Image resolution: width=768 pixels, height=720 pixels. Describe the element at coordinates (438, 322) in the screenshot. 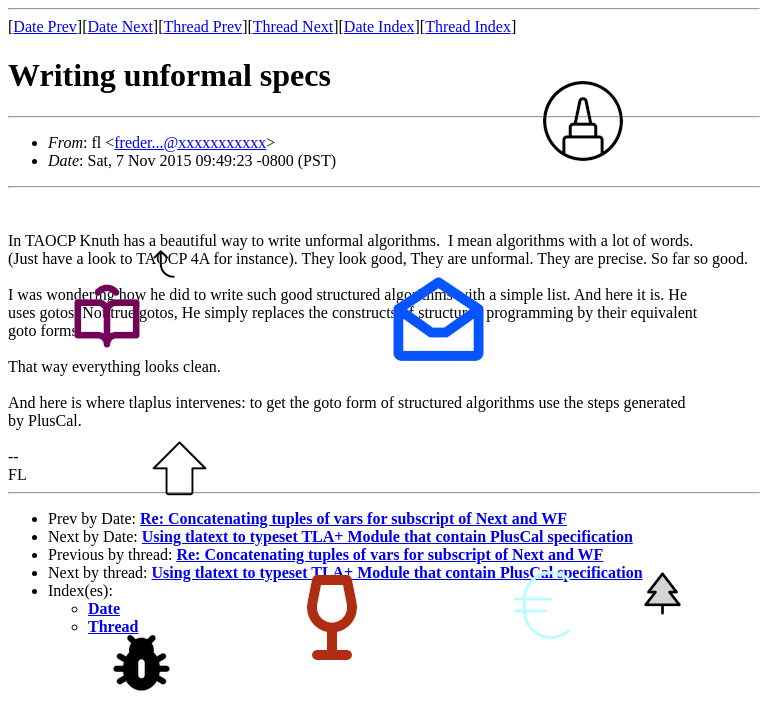

I see `view opened mail or messages` at that location.